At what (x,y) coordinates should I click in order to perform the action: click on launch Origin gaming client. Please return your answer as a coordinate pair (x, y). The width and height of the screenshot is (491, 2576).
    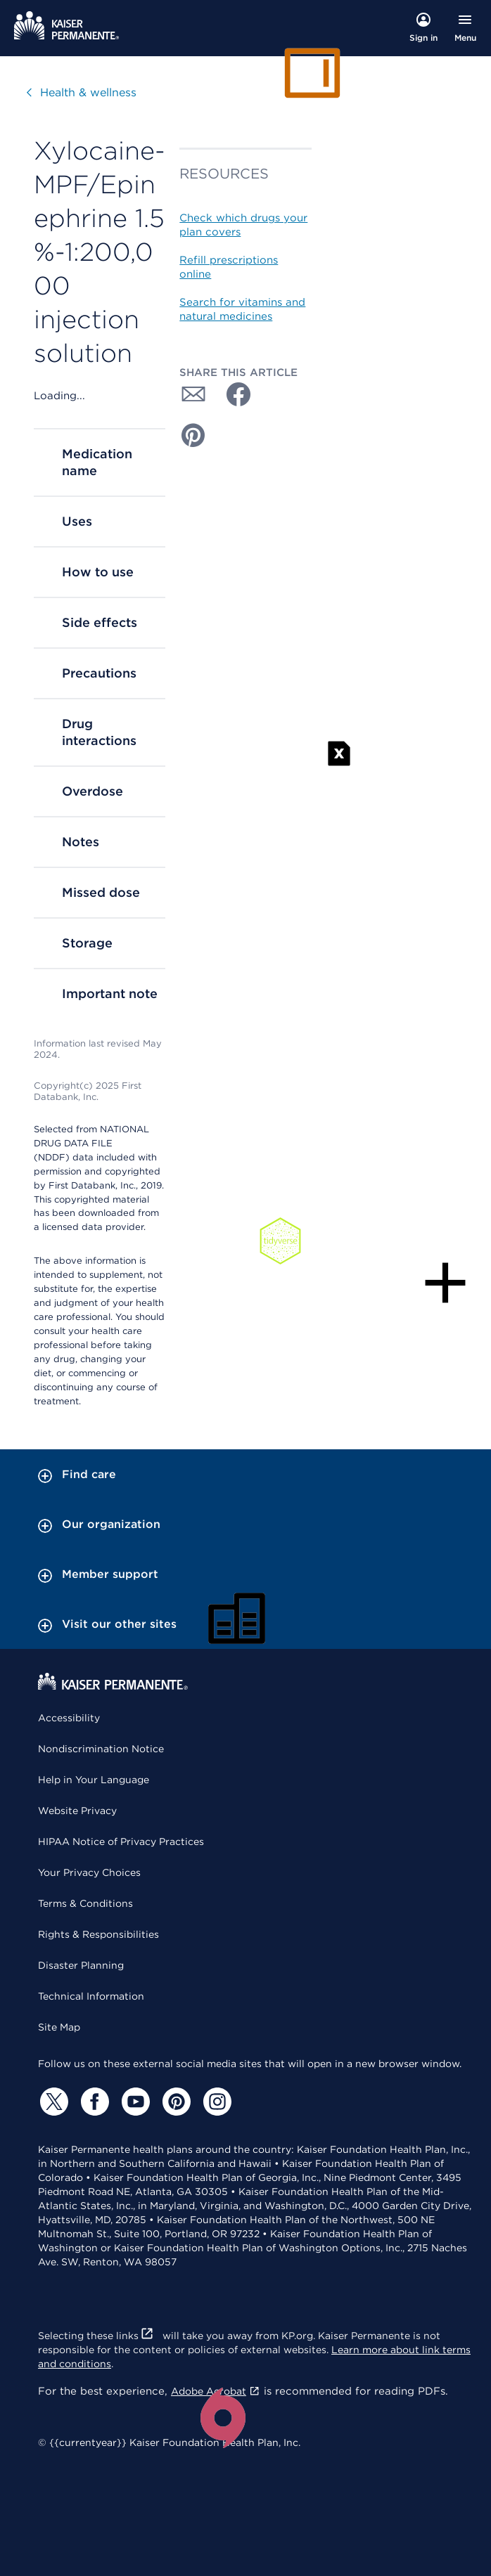
    Looking at the image, I should click on (223, 2418).